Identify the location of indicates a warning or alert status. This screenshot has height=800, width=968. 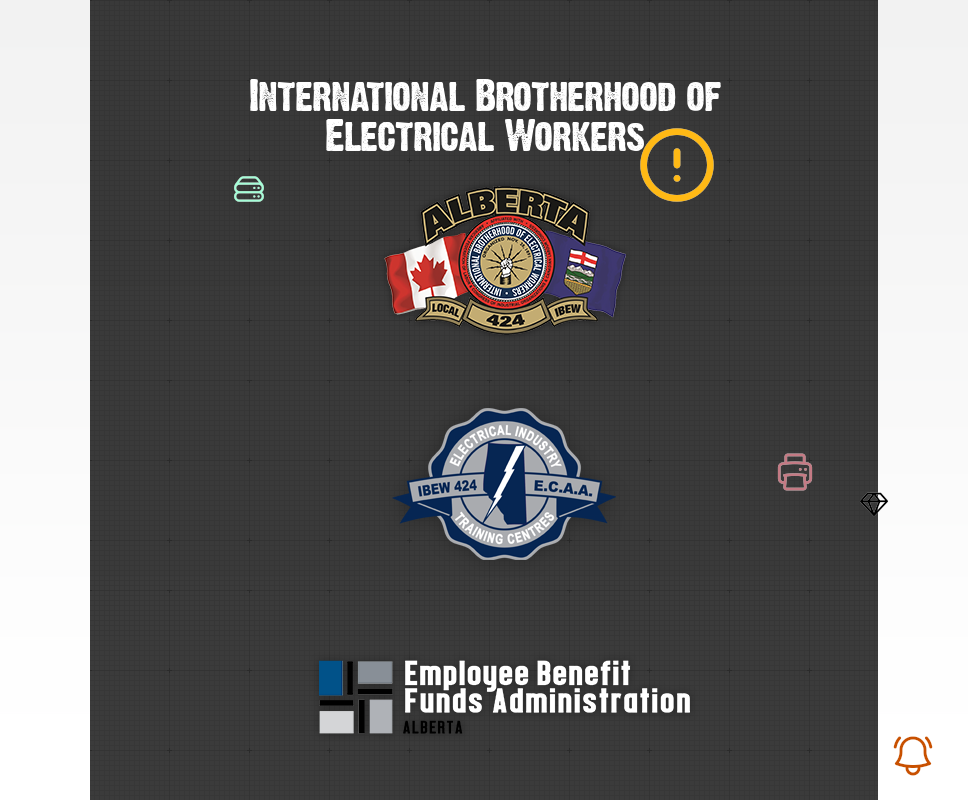
(677, 165).